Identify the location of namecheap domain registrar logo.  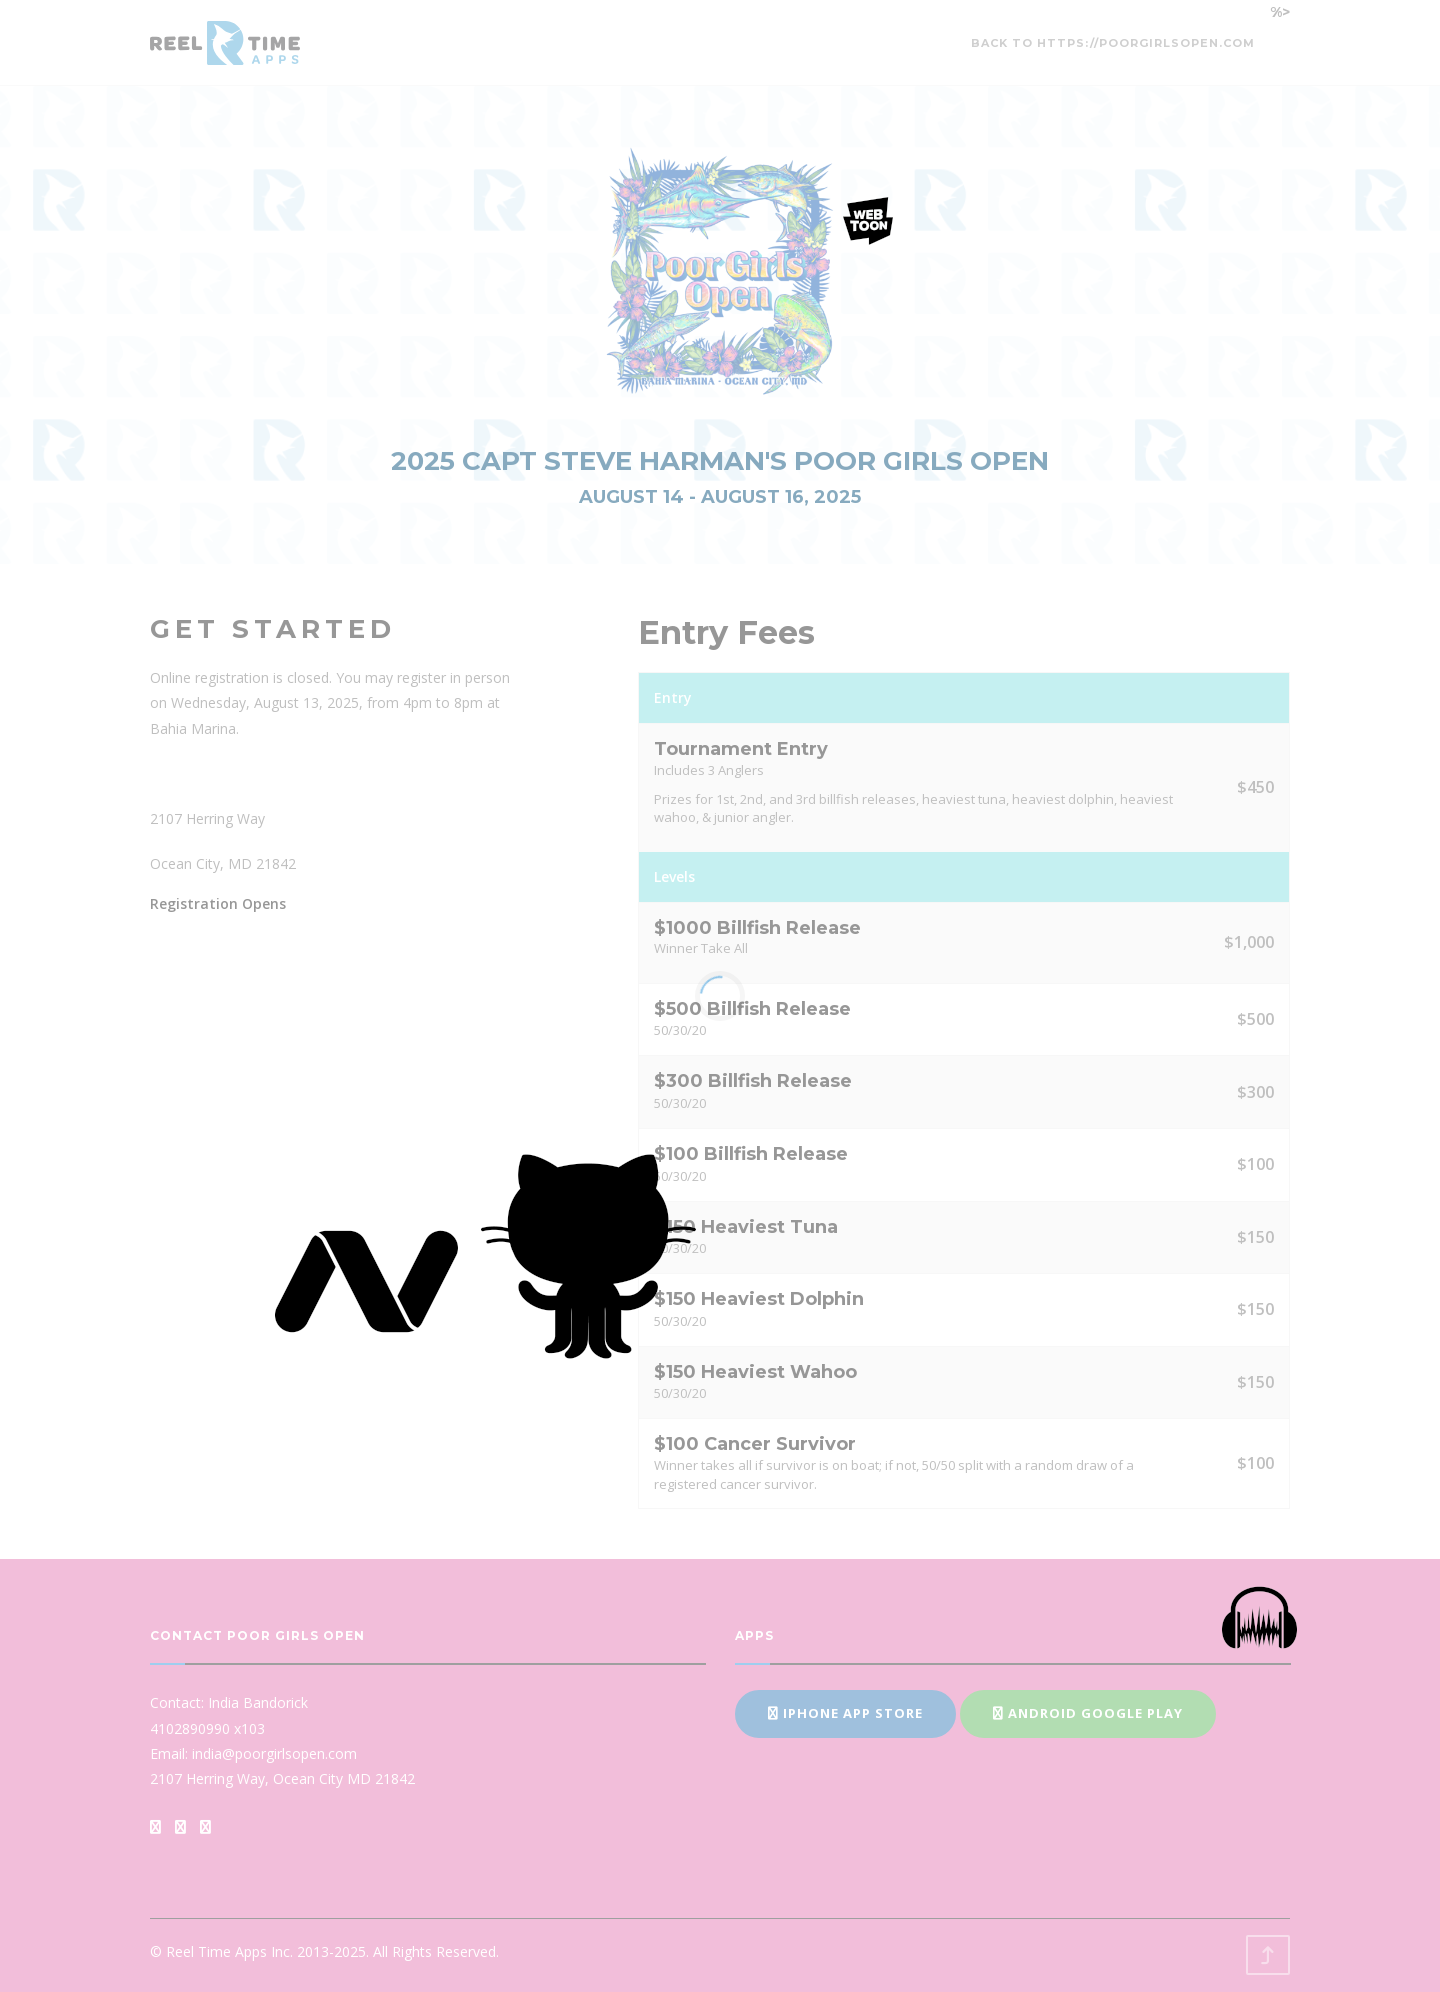
(366, 1281).